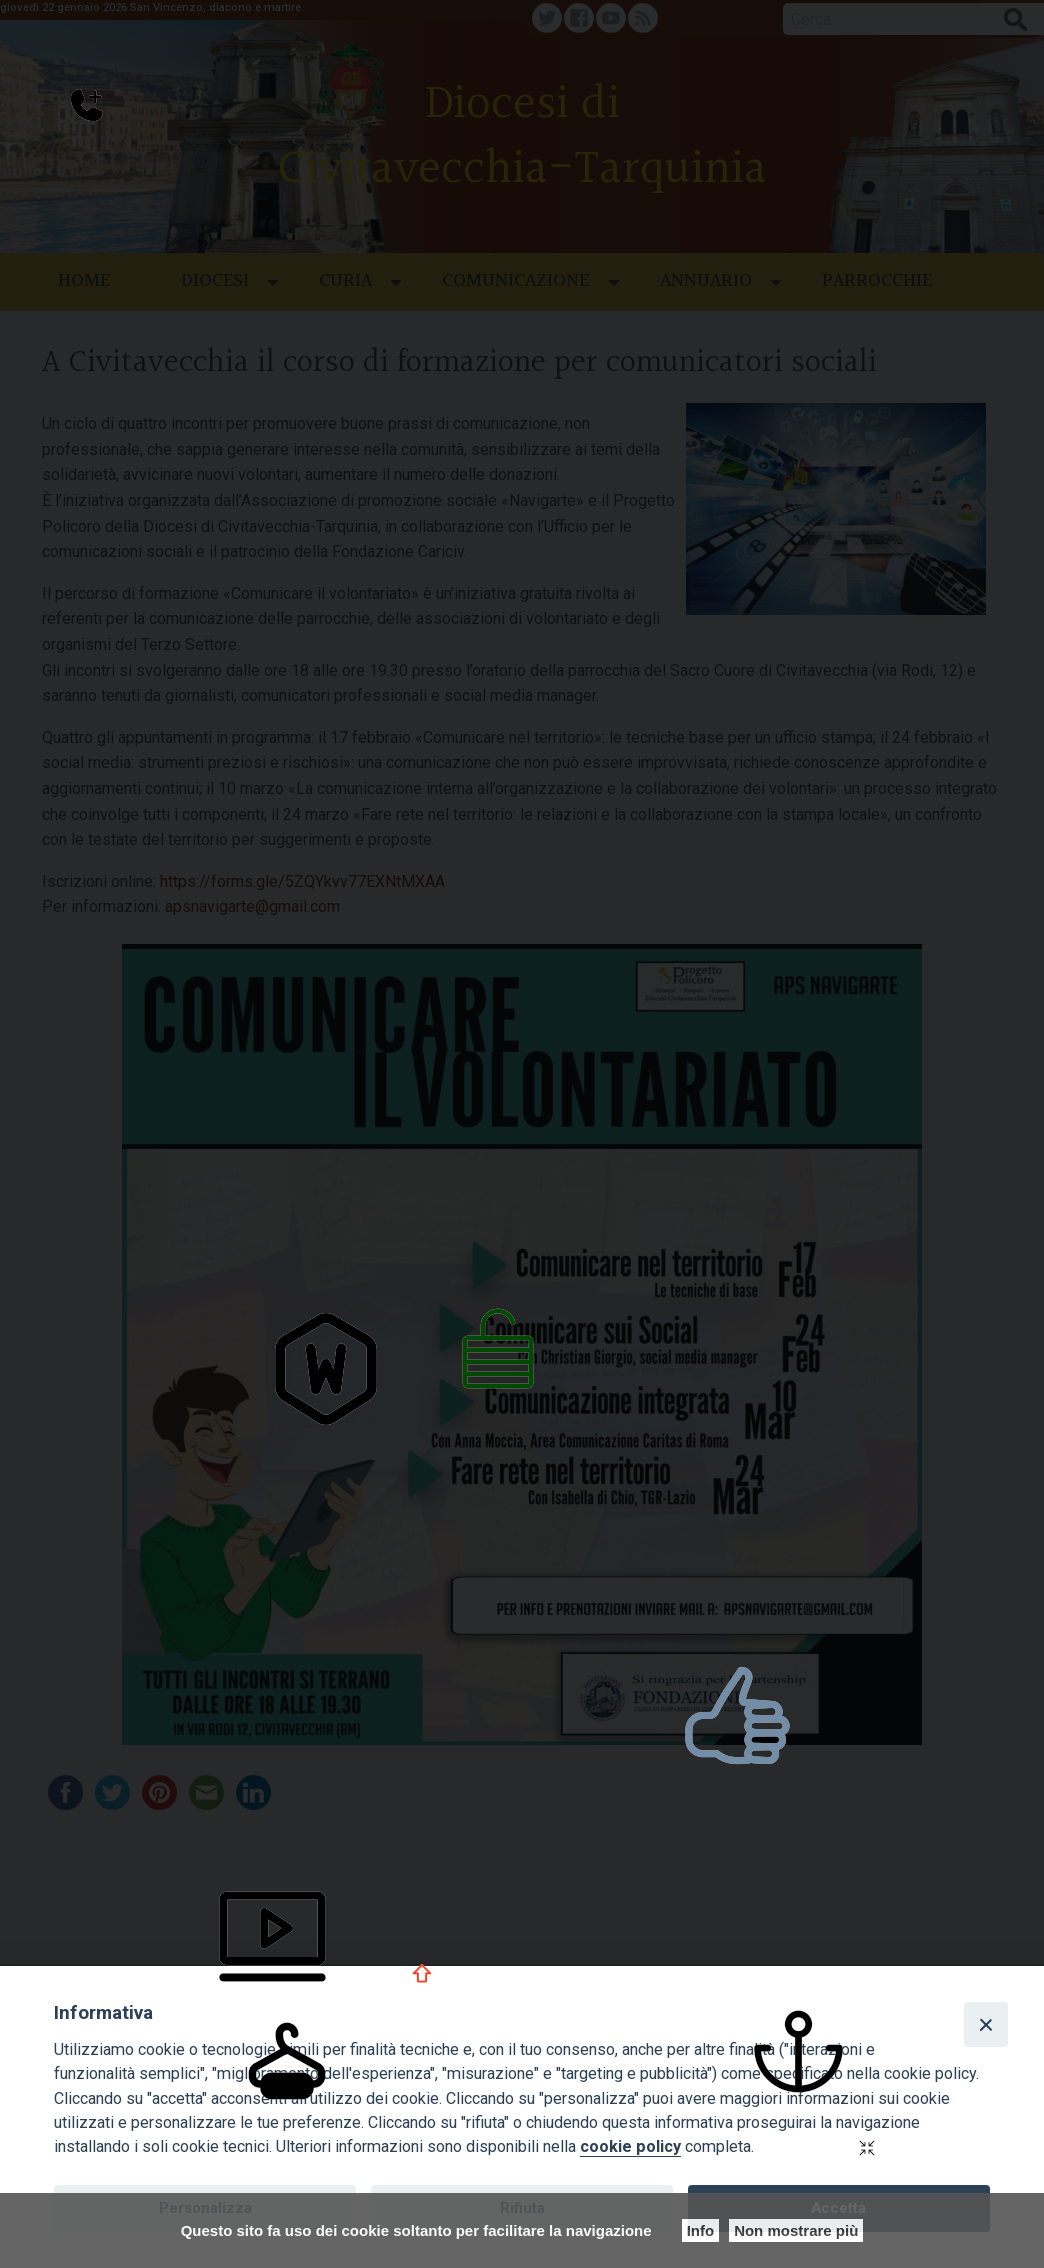  What do you see at coordinates (498, 1353) in the screenshot?
I see `unlocked or unsecured state` at bounding box center [498, 1353].